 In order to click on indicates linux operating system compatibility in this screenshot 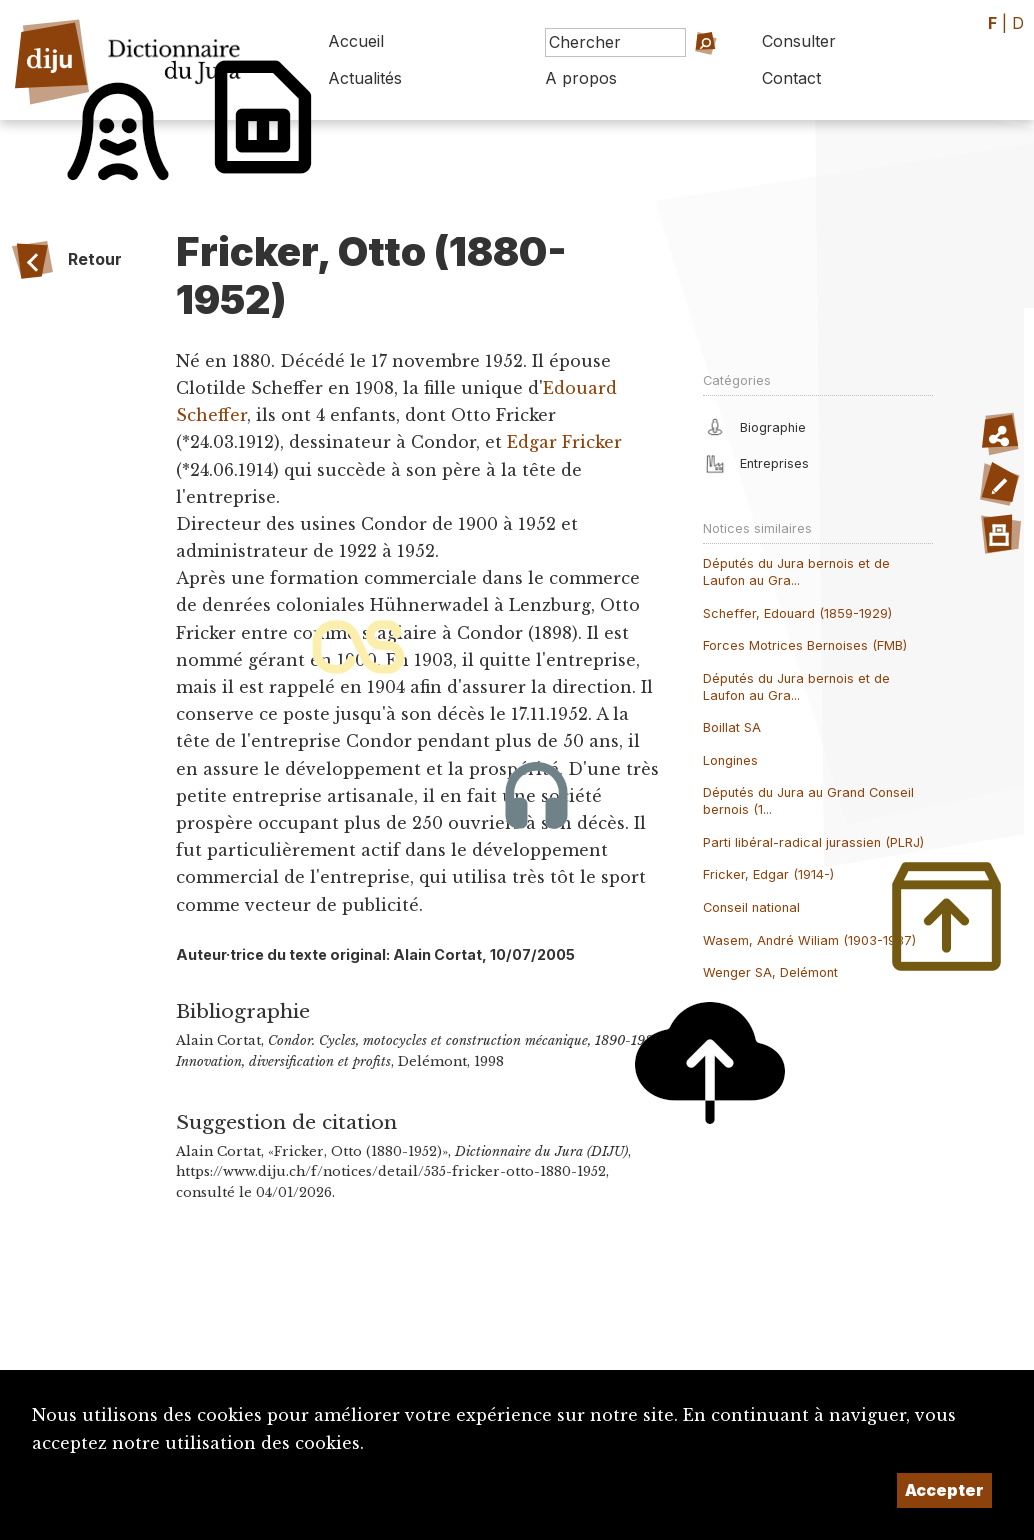, I will do `click(118, 137)`.